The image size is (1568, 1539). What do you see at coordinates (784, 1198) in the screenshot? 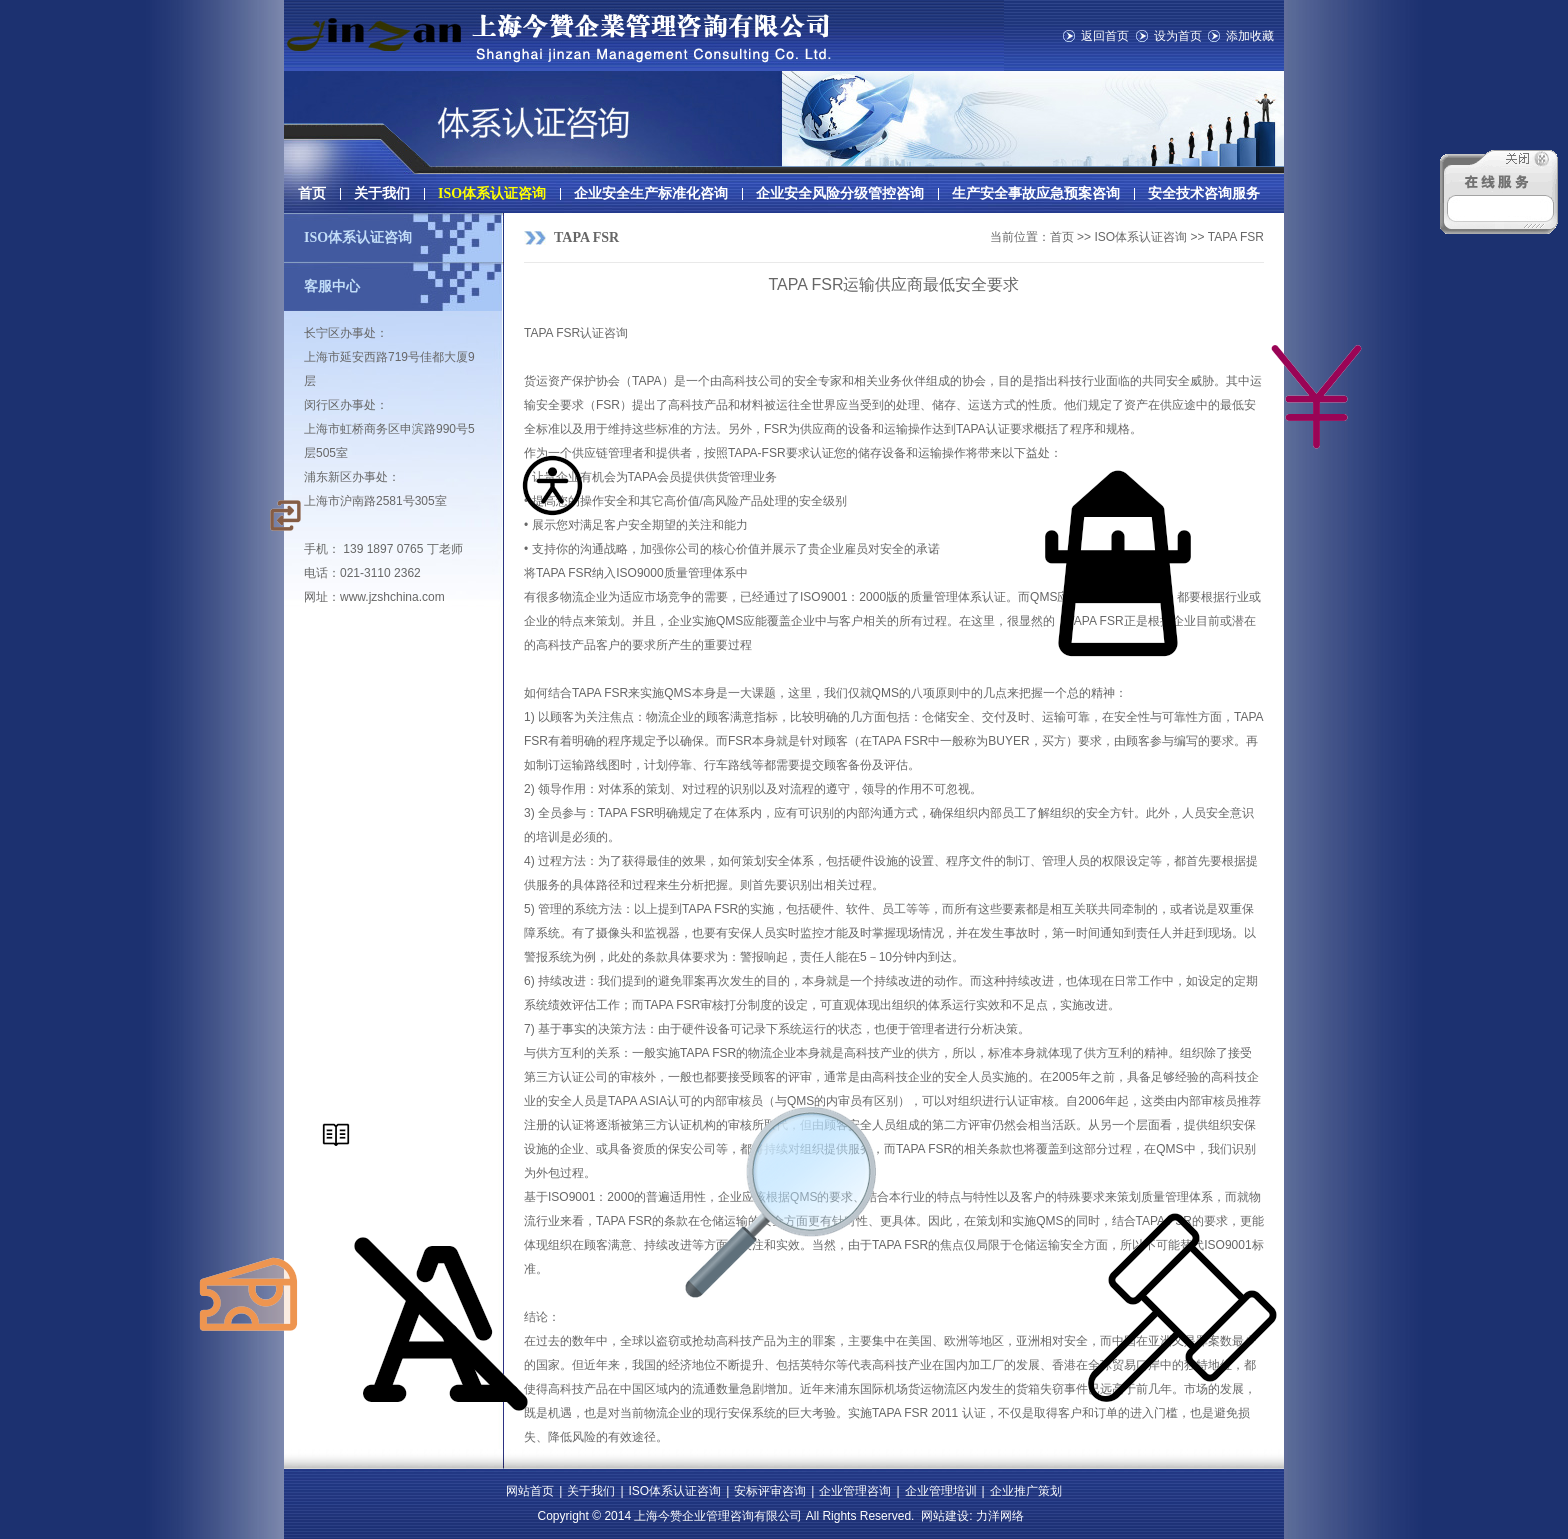
I see `search for content or files` at bounding box center [784, 1198].